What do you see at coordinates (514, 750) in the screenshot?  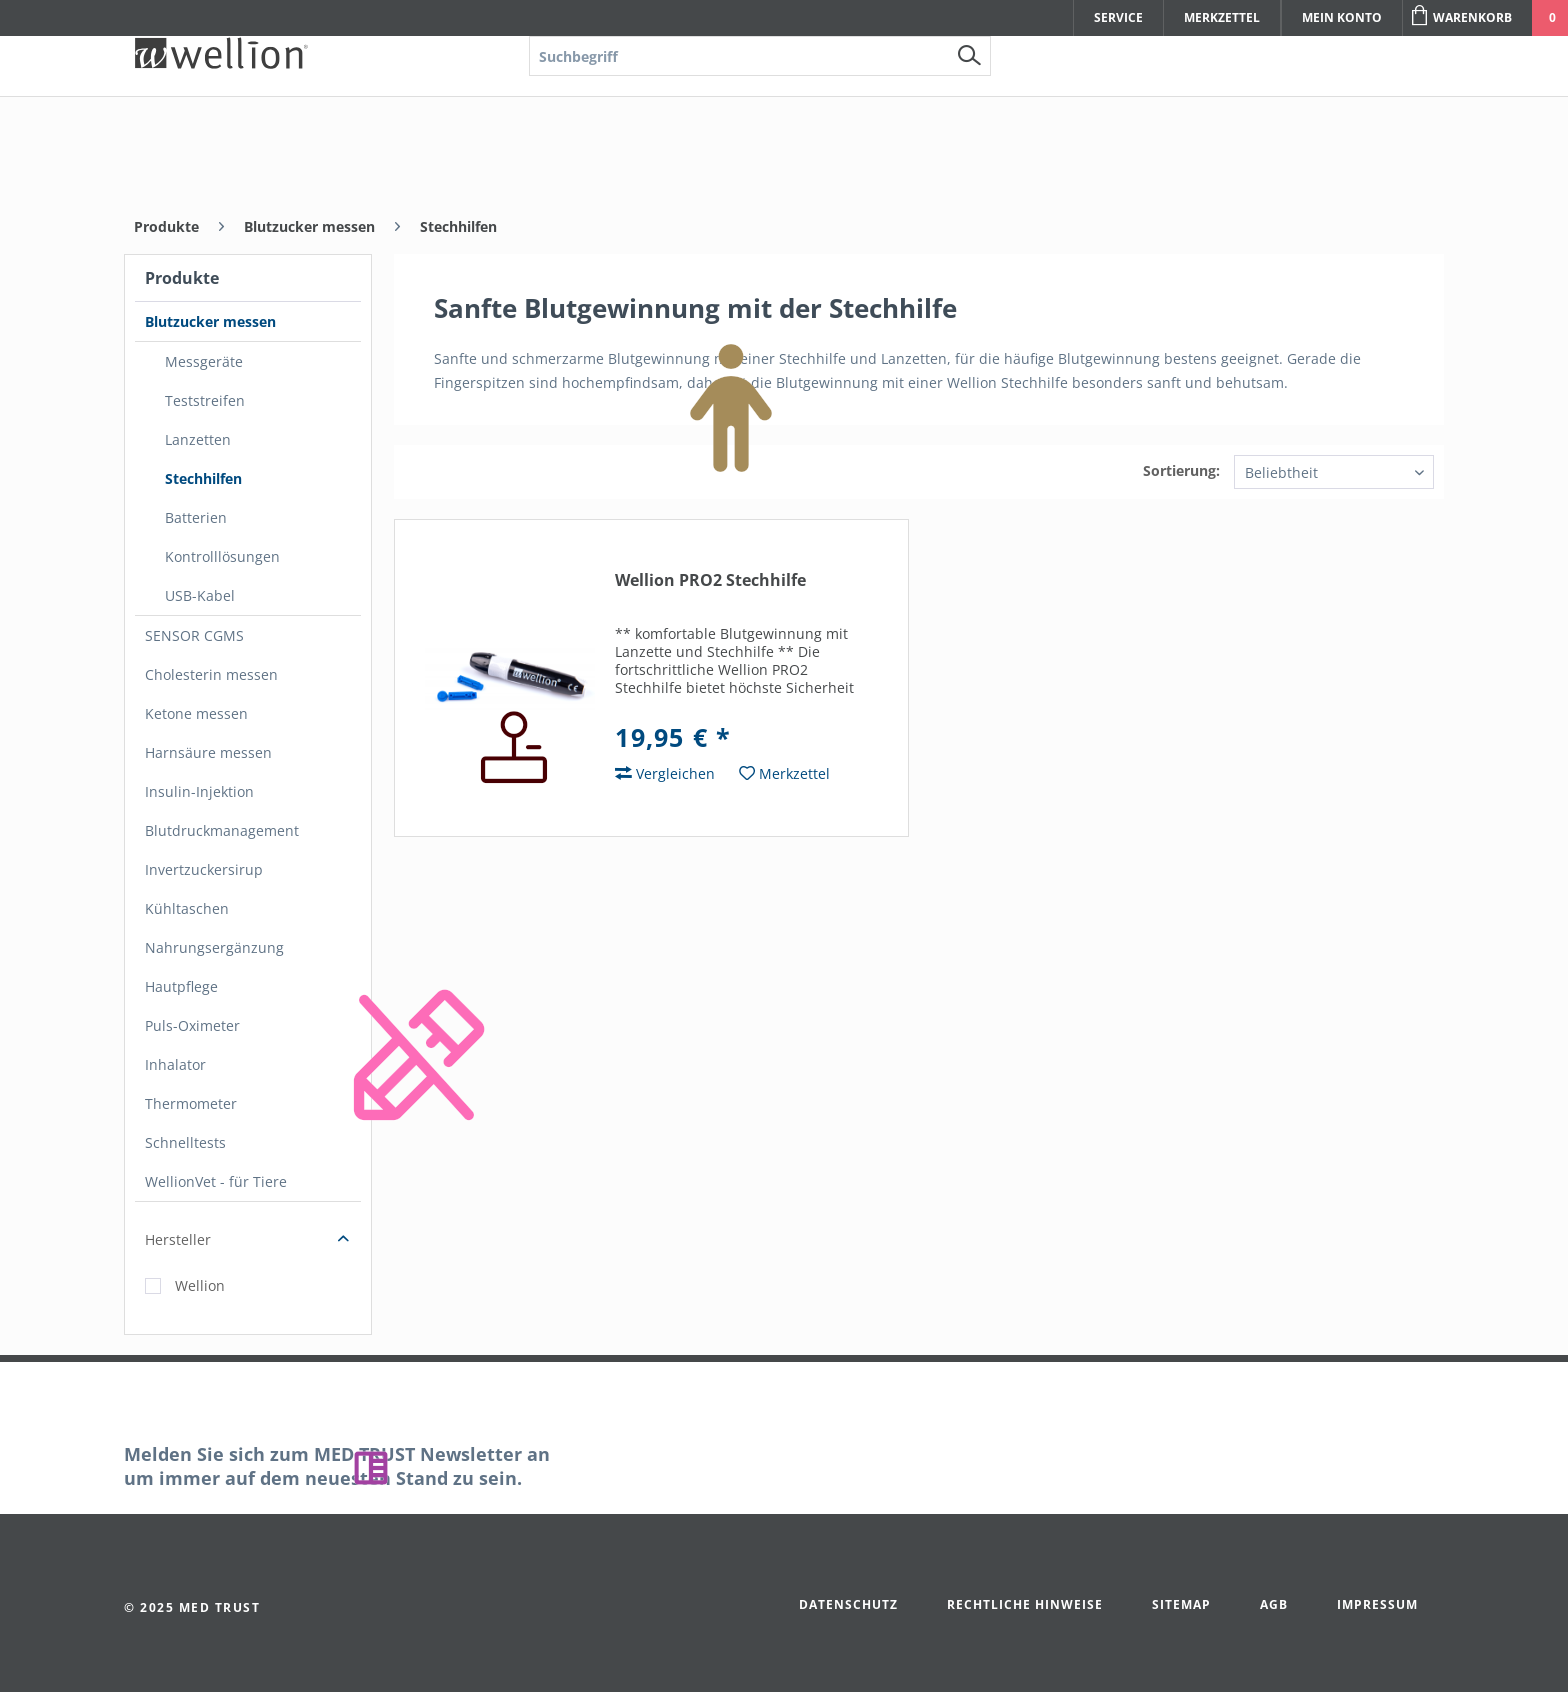 I see `access gaming or controller settings` at bounding box center [514, 750].